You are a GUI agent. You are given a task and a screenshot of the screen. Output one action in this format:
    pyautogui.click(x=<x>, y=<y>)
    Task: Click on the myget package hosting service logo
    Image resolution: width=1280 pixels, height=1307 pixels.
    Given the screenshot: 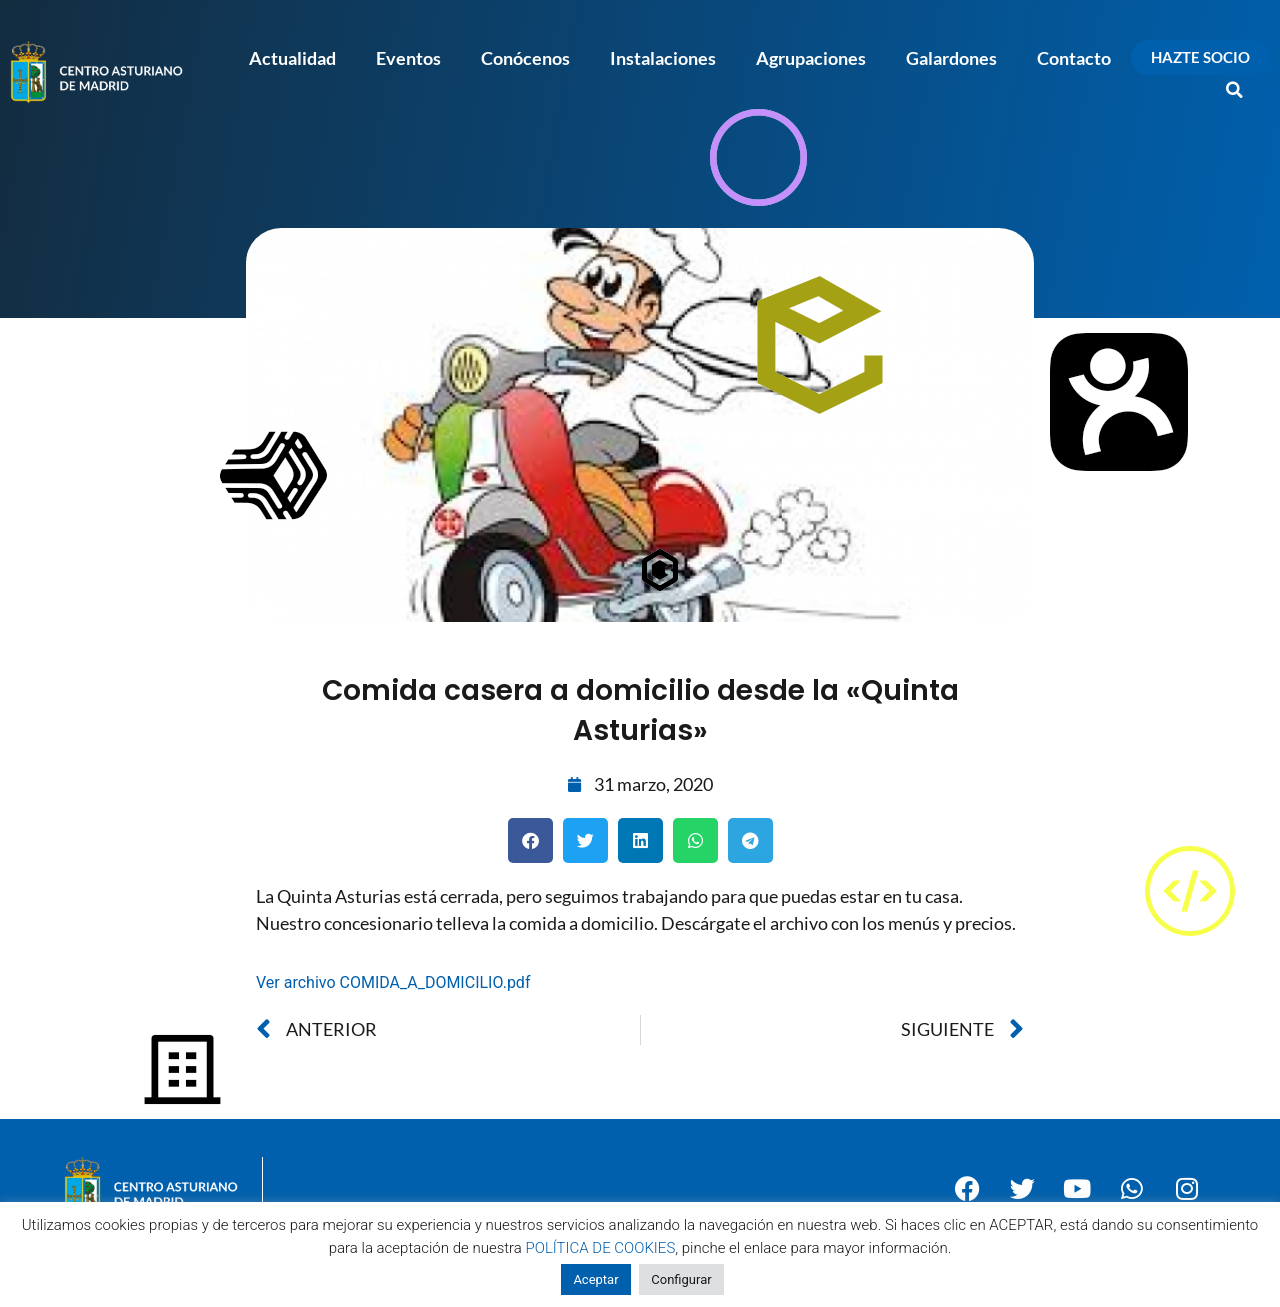 What is the action you would take?
    pyautogui.click(x=820, y=345)
    